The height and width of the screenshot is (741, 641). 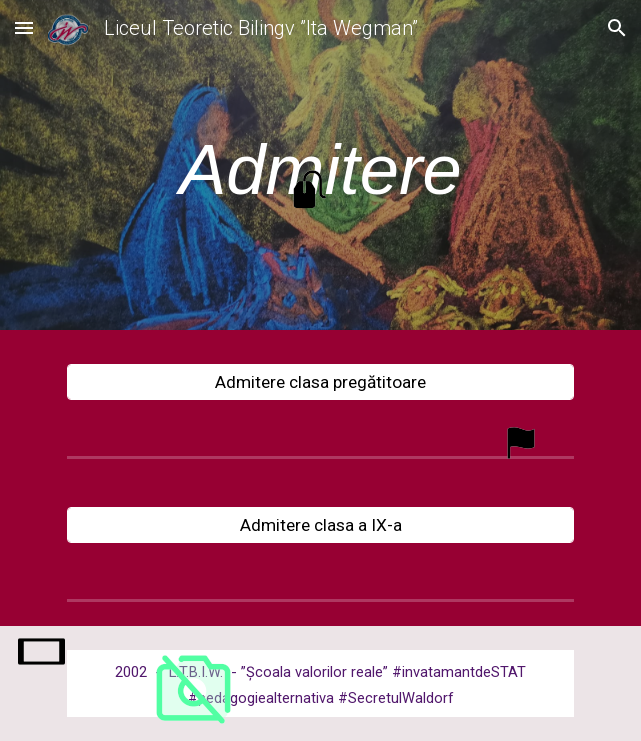 What do you see at coordinates (193, 689) in the screenshot?
I see `camera is disabled or unavailable` at bounding box center [193, 689].